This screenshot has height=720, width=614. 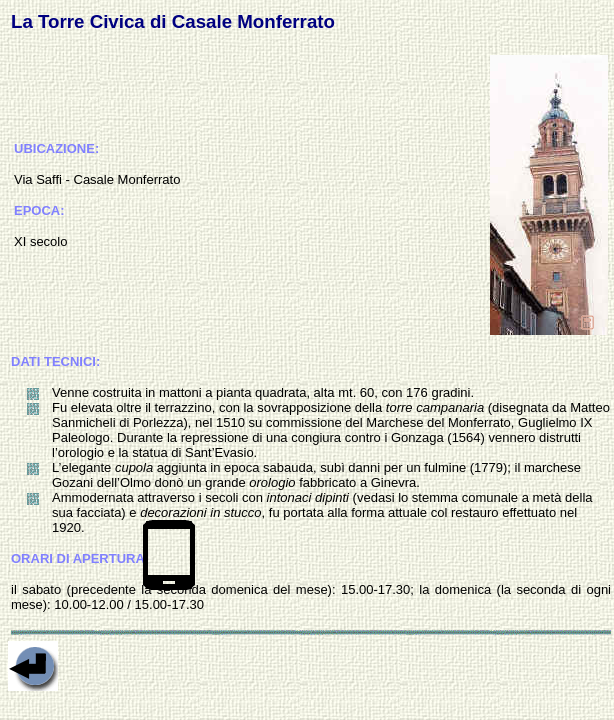 What do you see at coordinates (587, 322) in the screenshot?
I see `open the calculator app` at bounding box center [587, 322].